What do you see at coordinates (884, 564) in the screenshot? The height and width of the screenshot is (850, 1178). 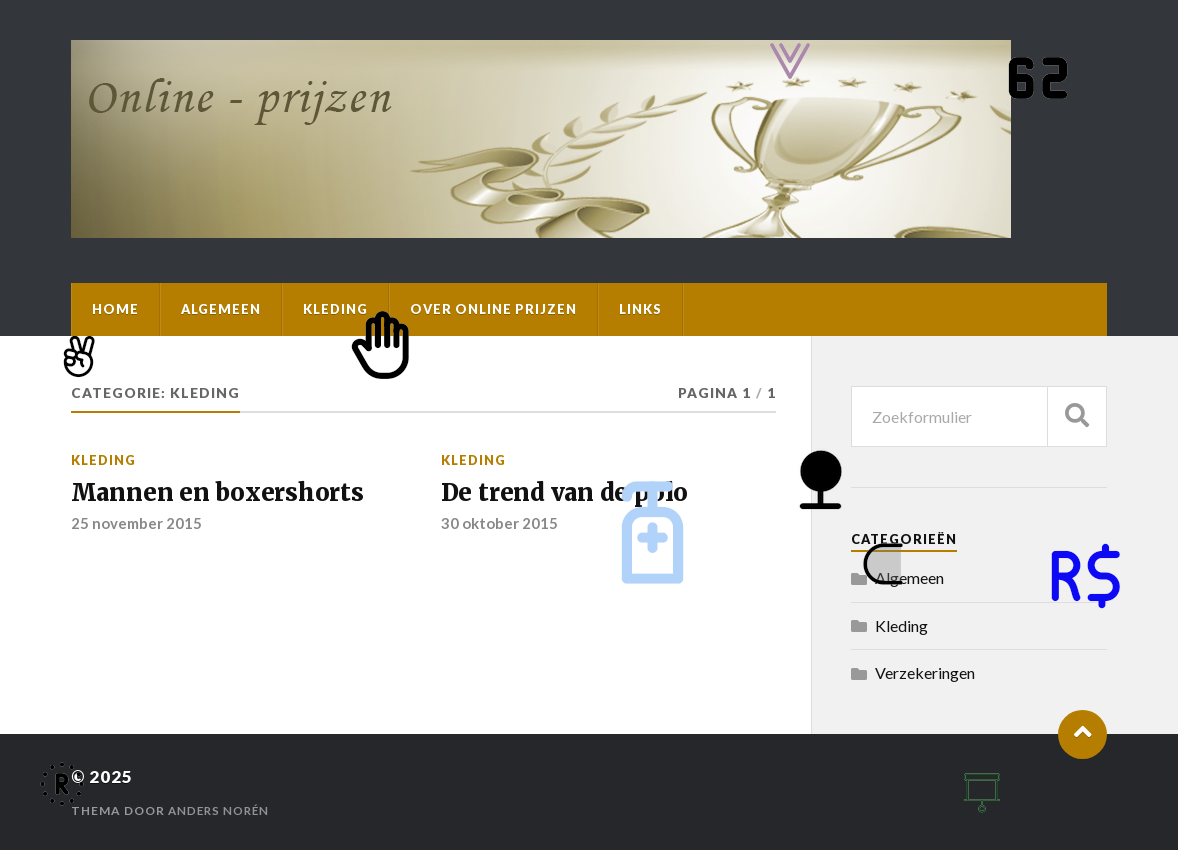 I see `indicates a proper subset relationship in mathematical notation` at bounding box center [884, 564].